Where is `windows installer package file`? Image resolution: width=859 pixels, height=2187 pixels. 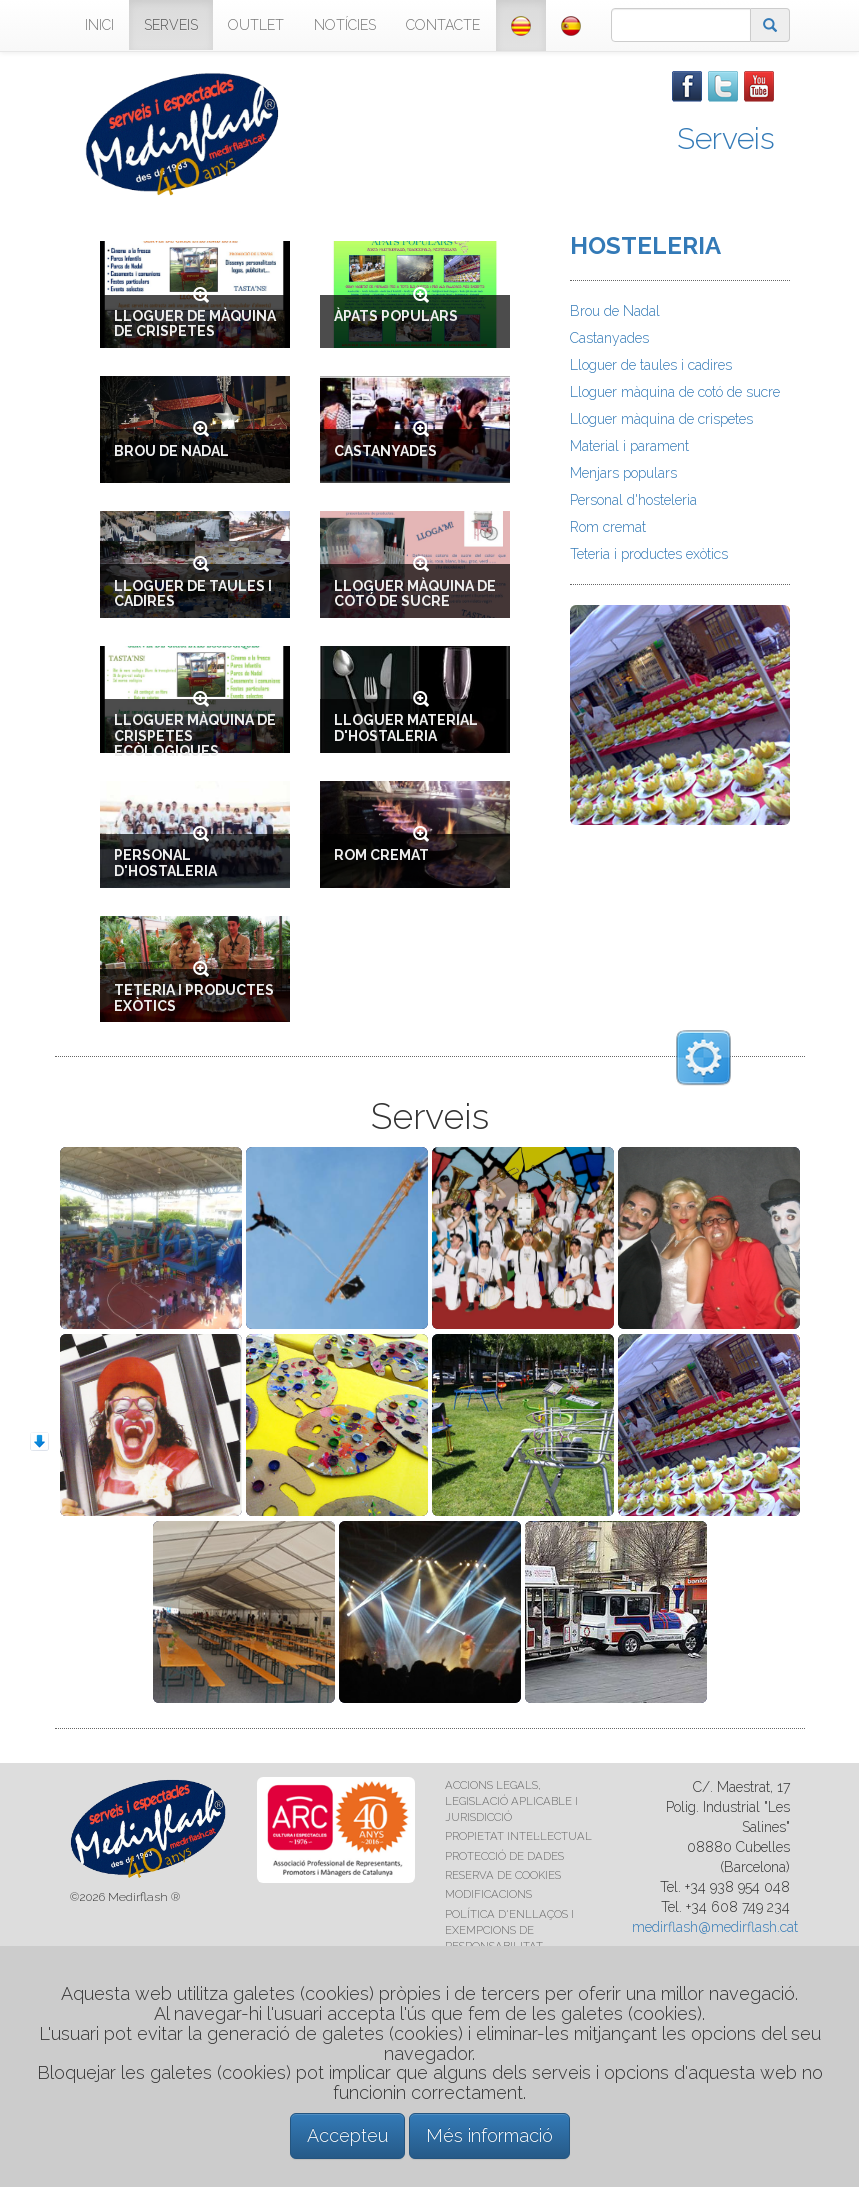
windows installer package file is located at coordinates (703, 1057).